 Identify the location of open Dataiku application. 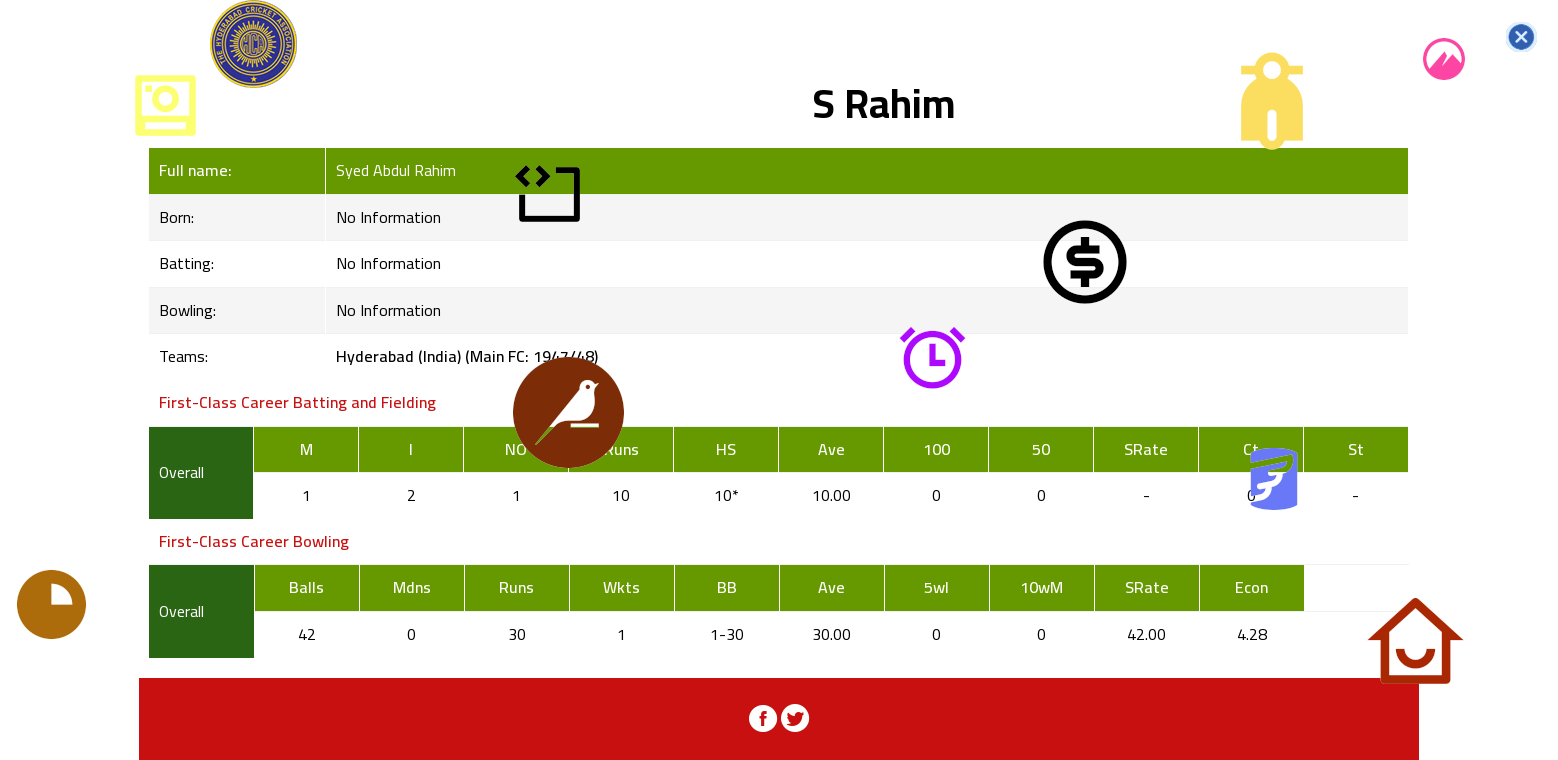
(568, 412).